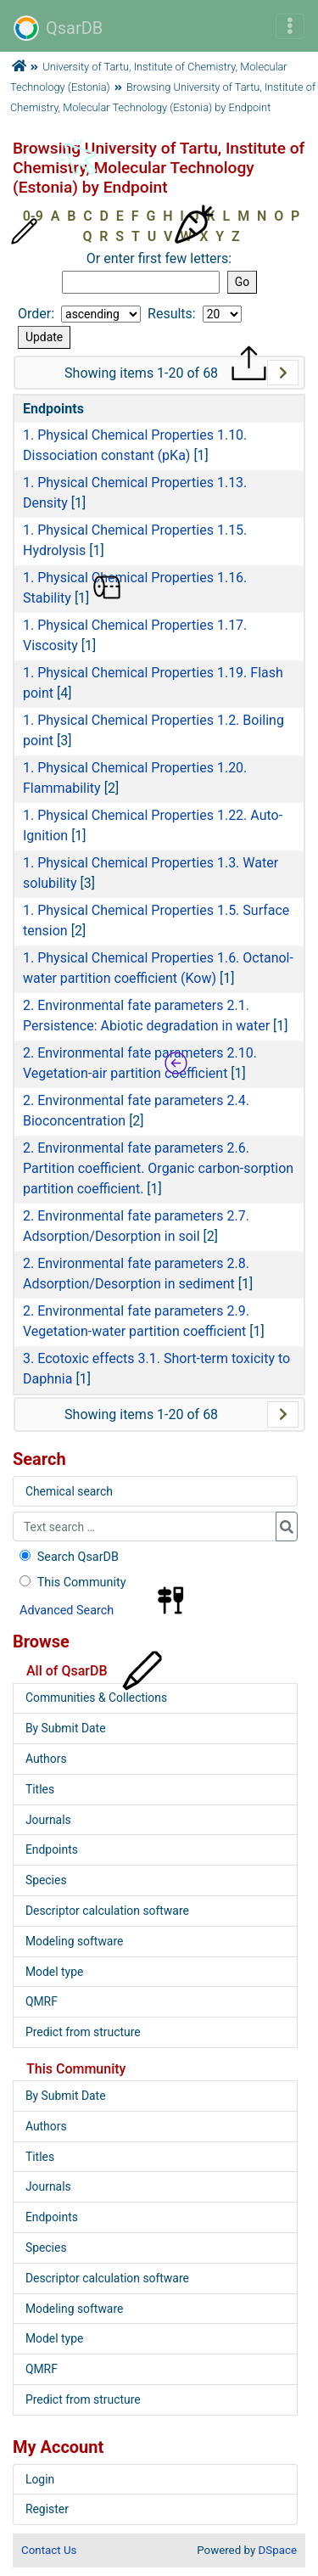 This screenshot has width=318, height=2576. What do you see at coordinates (107, 587) in the screenshot?
I see `indicates restroom or bathroom location` at bounding box center [107, 587].